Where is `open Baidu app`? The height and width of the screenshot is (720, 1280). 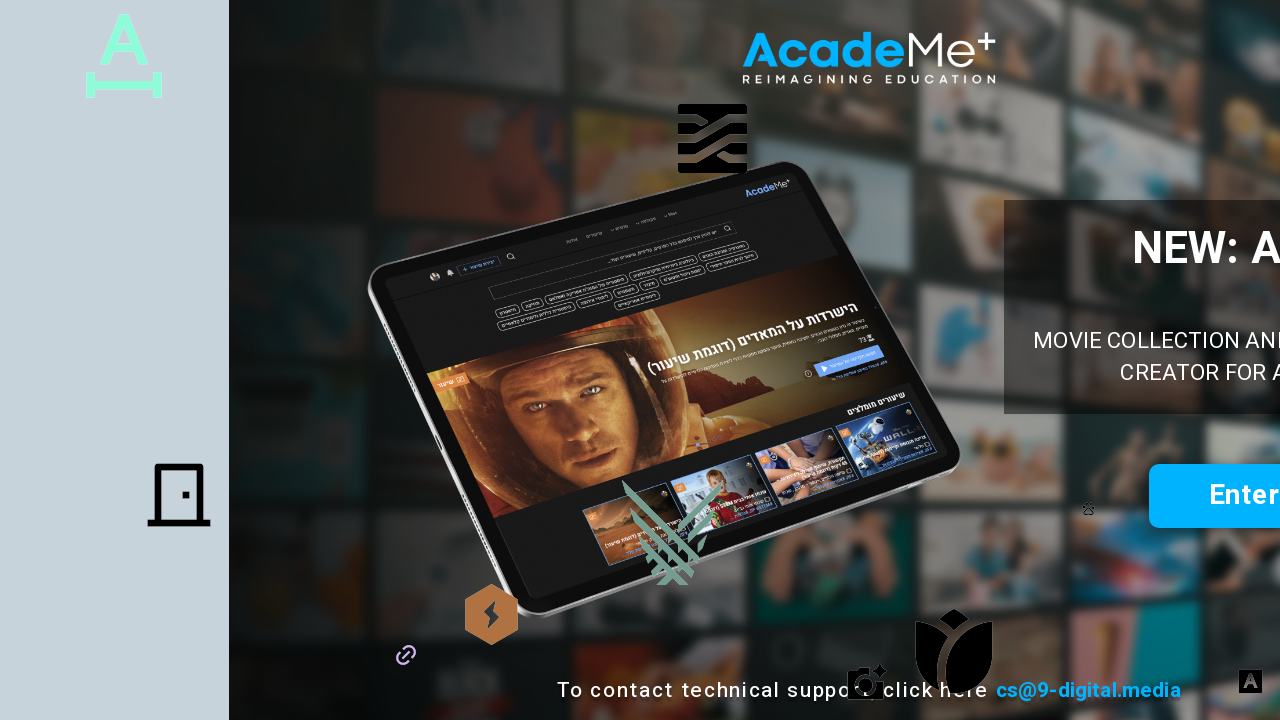 open Baidu app is located at coordinates (1088, 508).